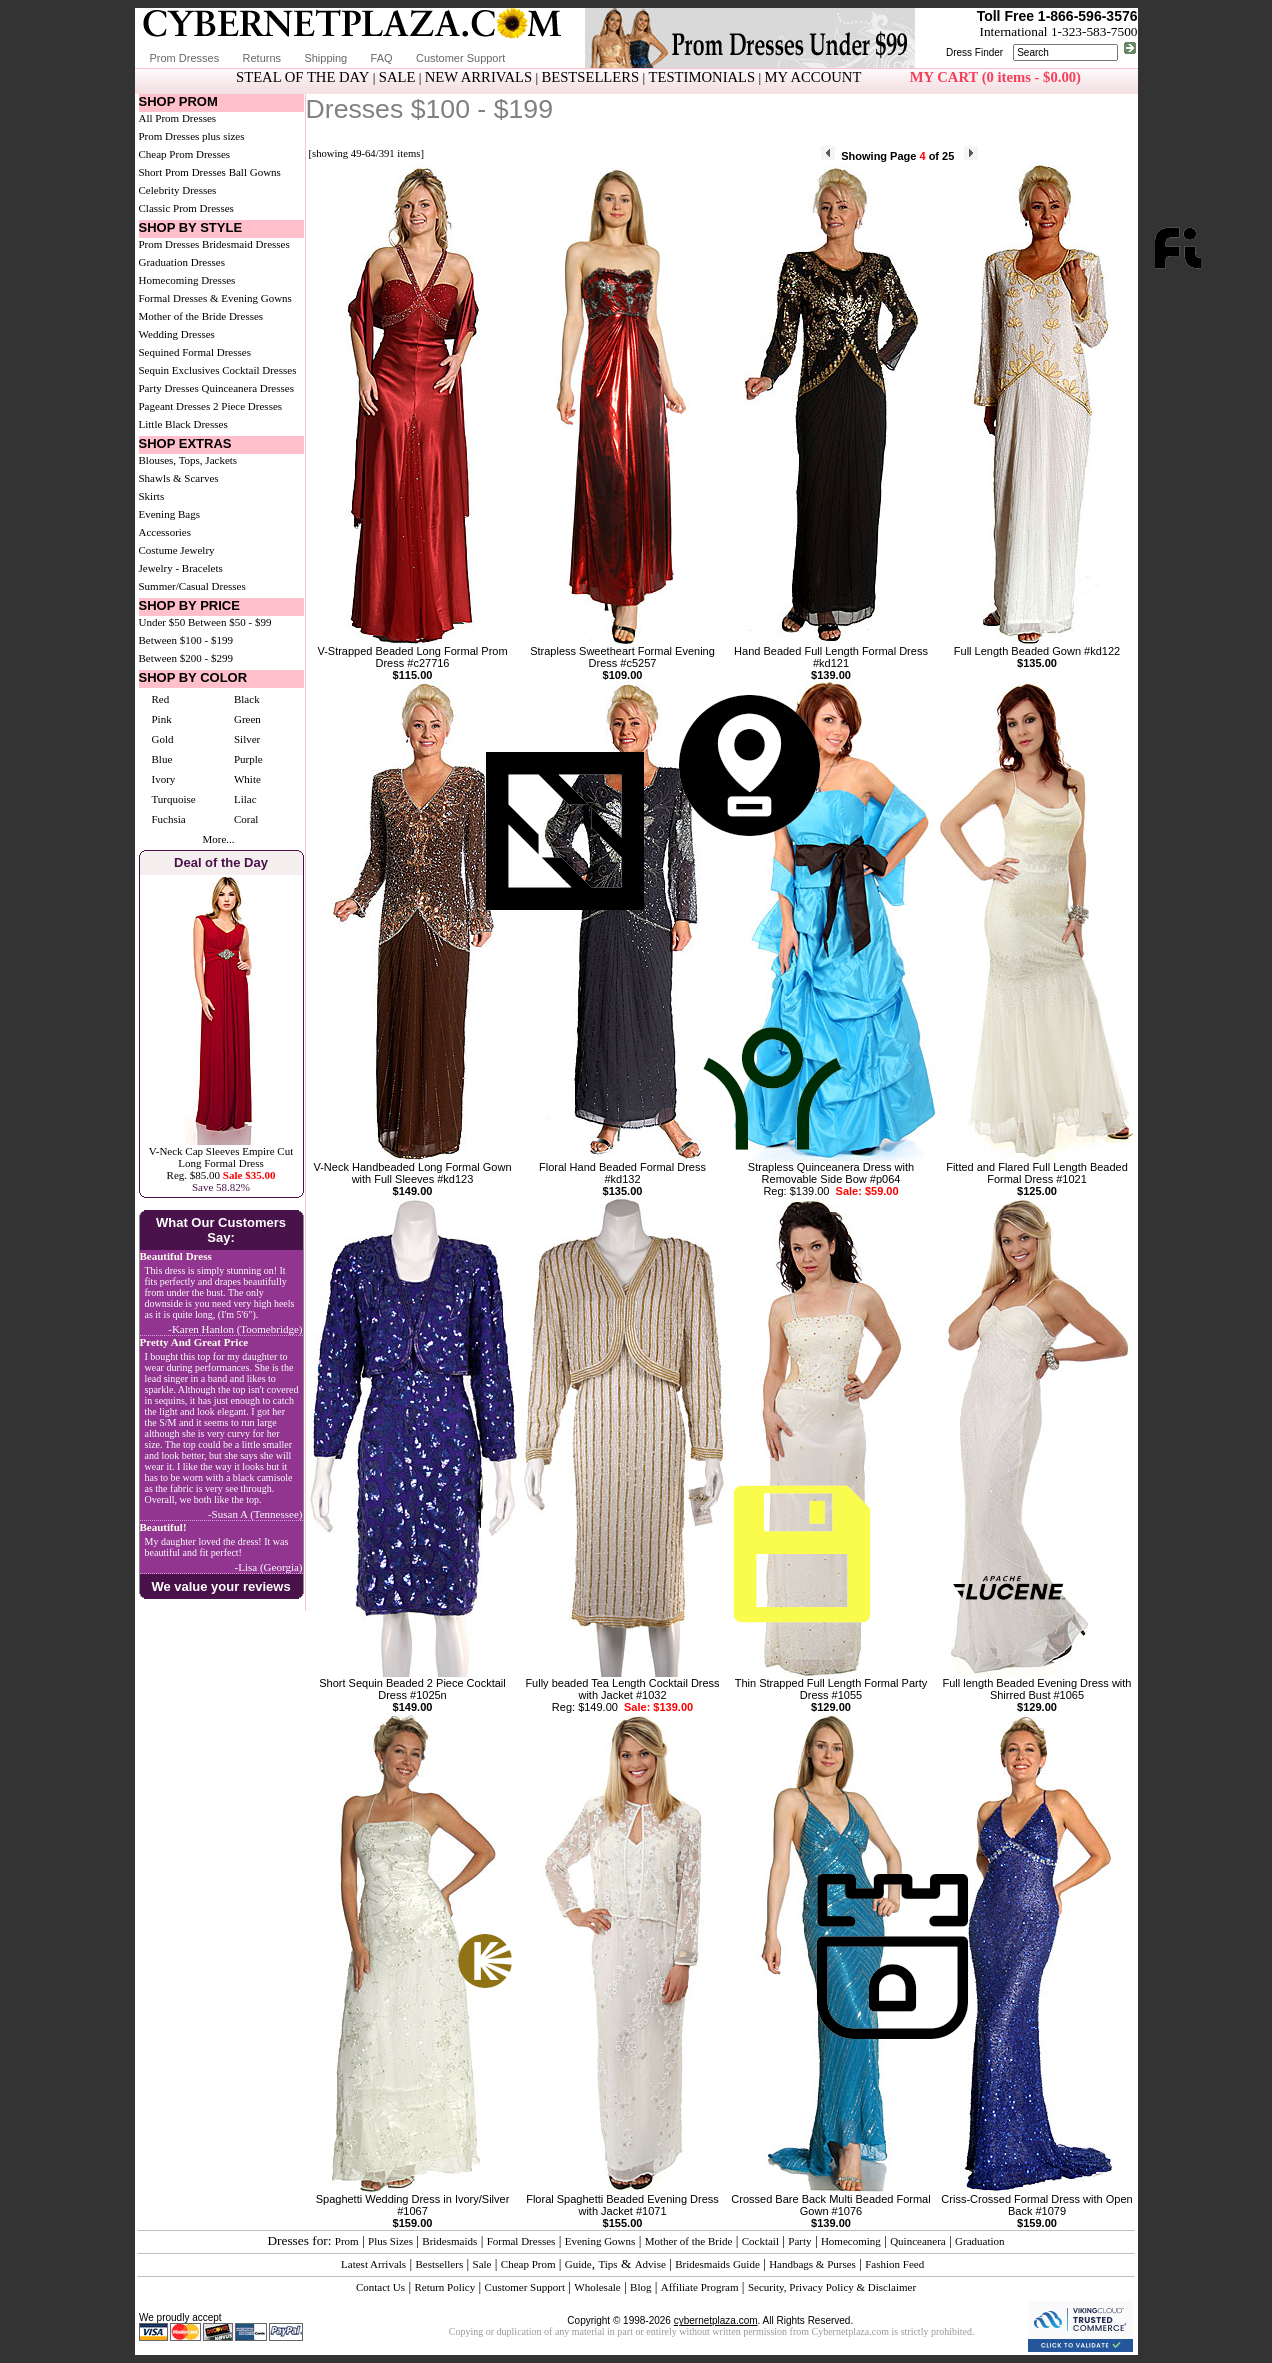 Image resolution: width=1272 pixels, height=2363 pixels. Describe the element at coordinates (892, 1956) in the screenshot. I see `rook brand logo` at that location.